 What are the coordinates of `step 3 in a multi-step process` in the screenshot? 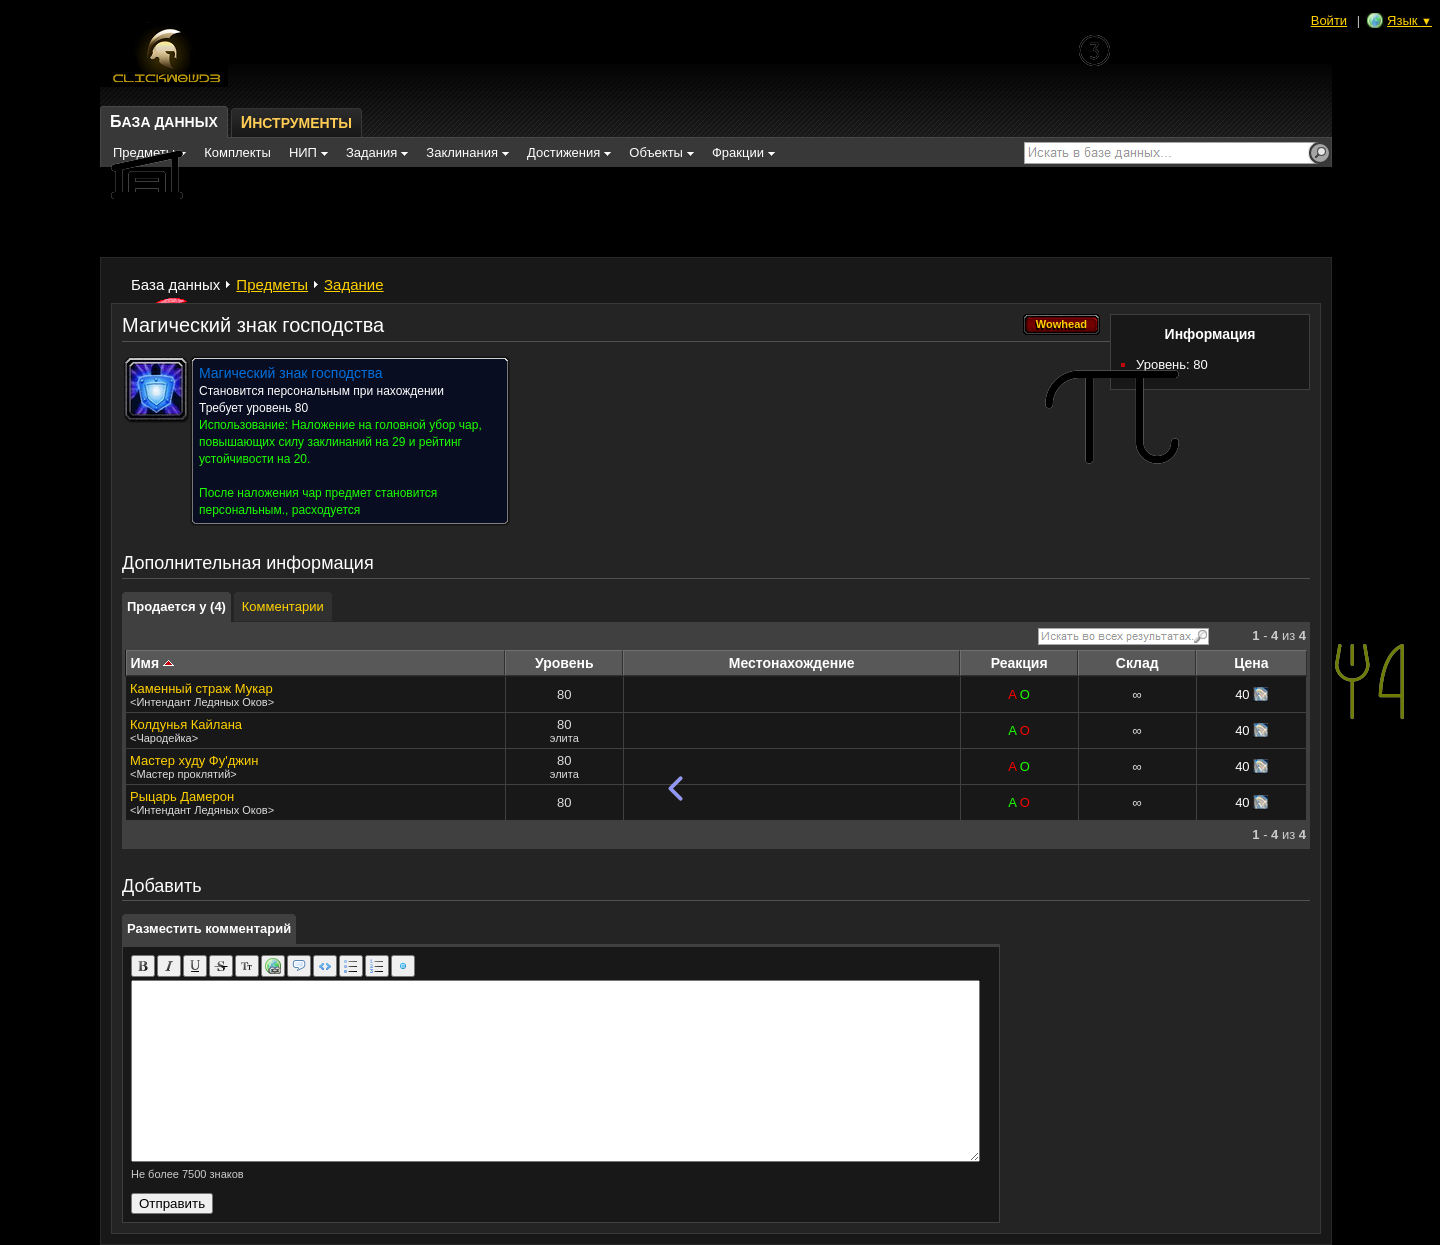 It's located at (1094, 50).